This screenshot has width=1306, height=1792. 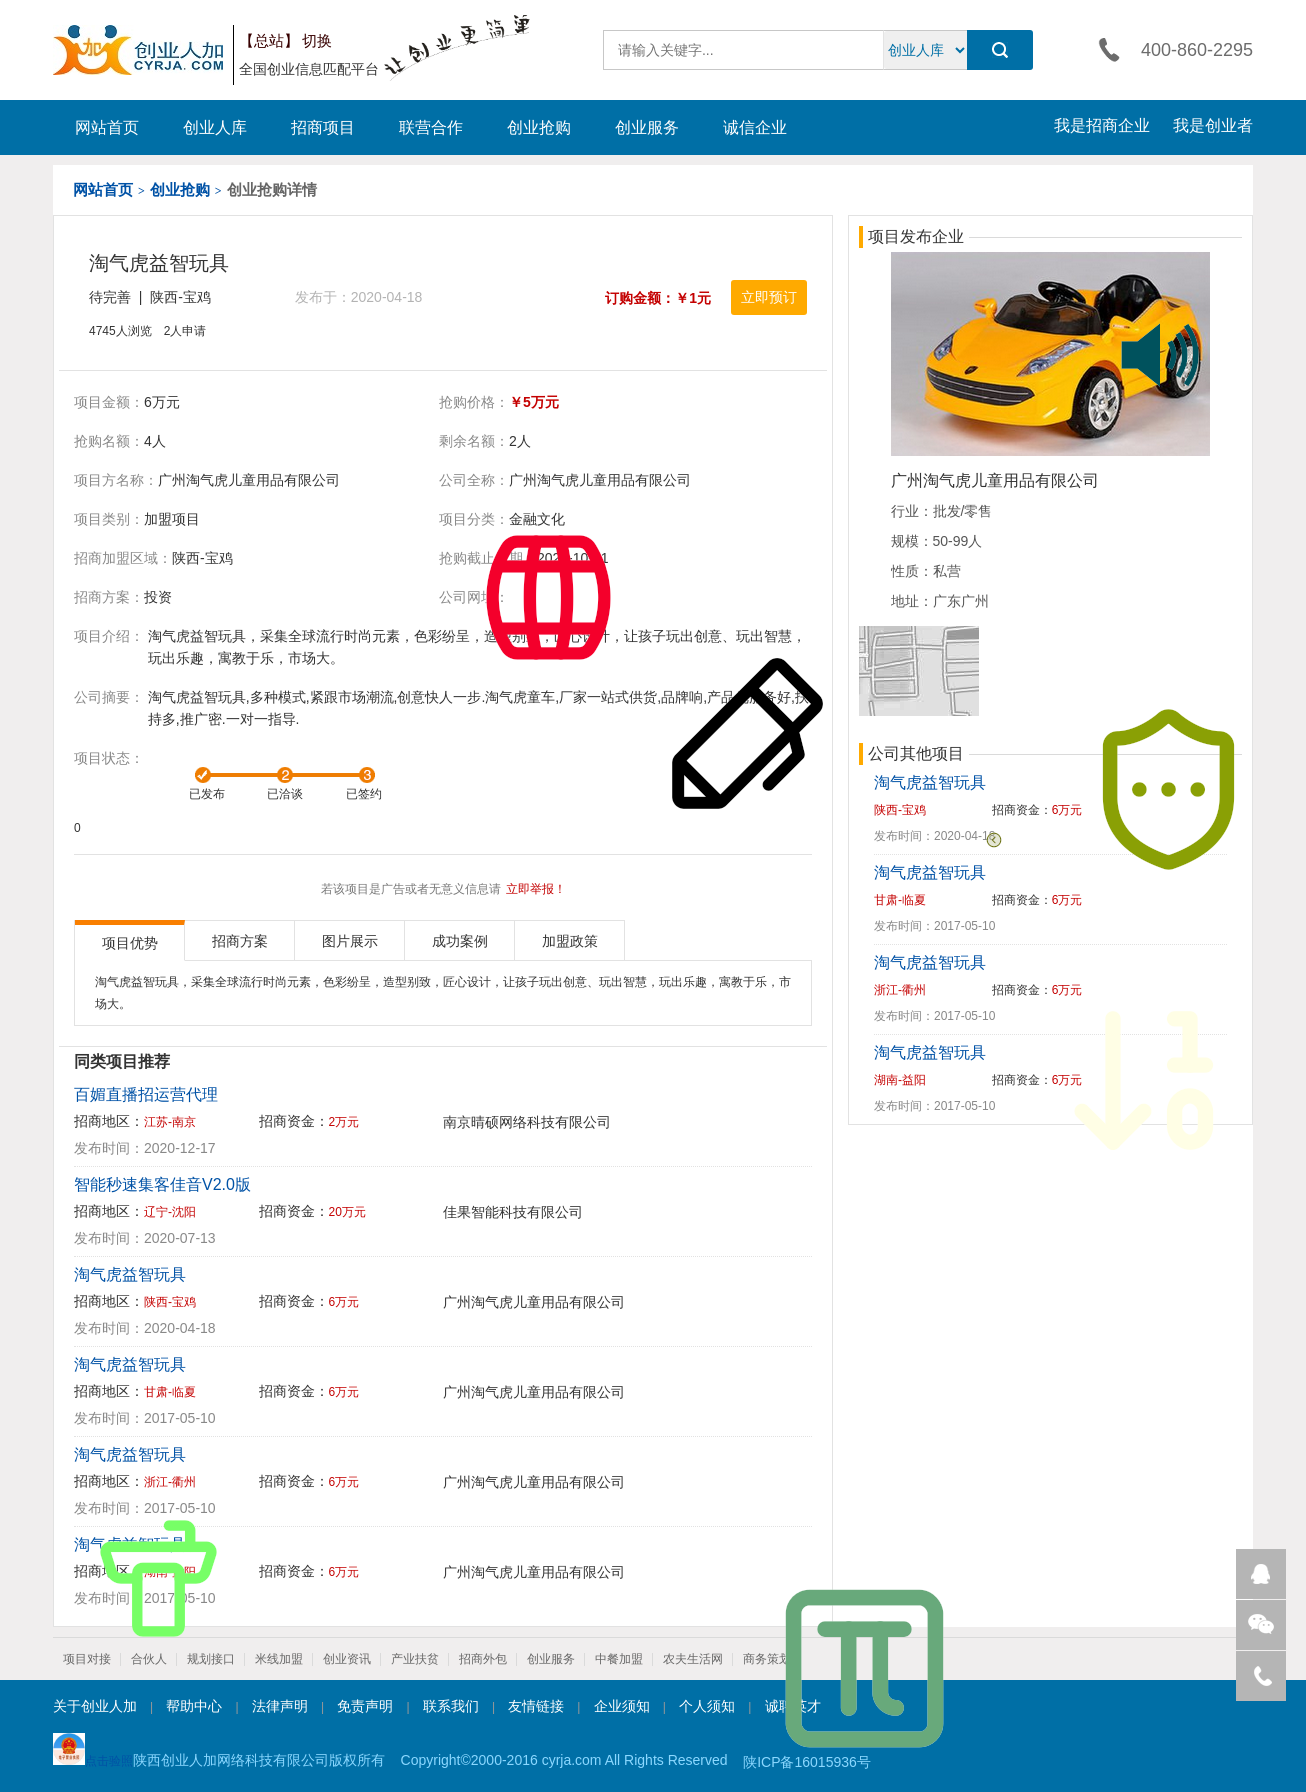 What do you see at coordinates (1151, 1080) in the screenshot?
I see `sort numerically in descending order` at bounding box center [1151, 1080].